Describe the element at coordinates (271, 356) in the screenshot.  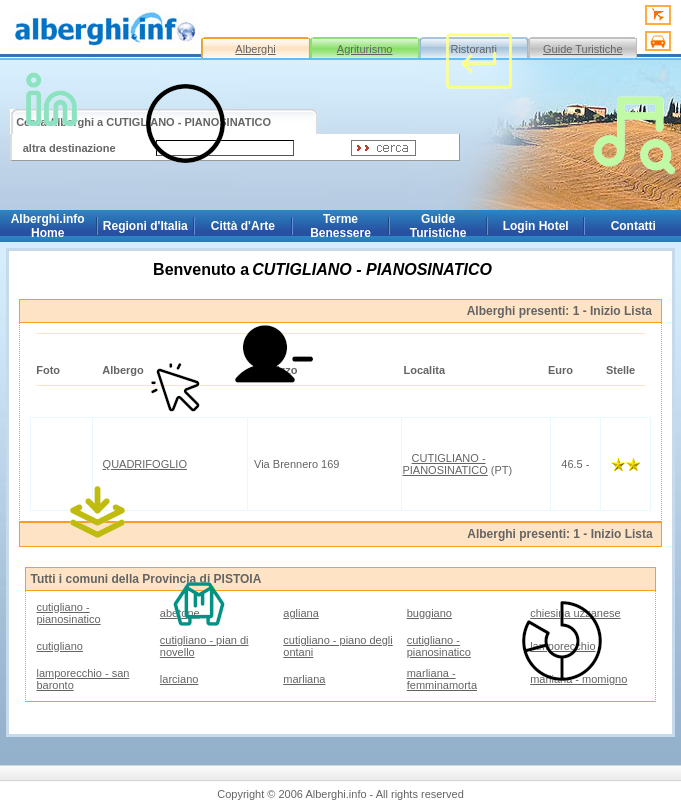
I see `remove a user or contact` at that location.